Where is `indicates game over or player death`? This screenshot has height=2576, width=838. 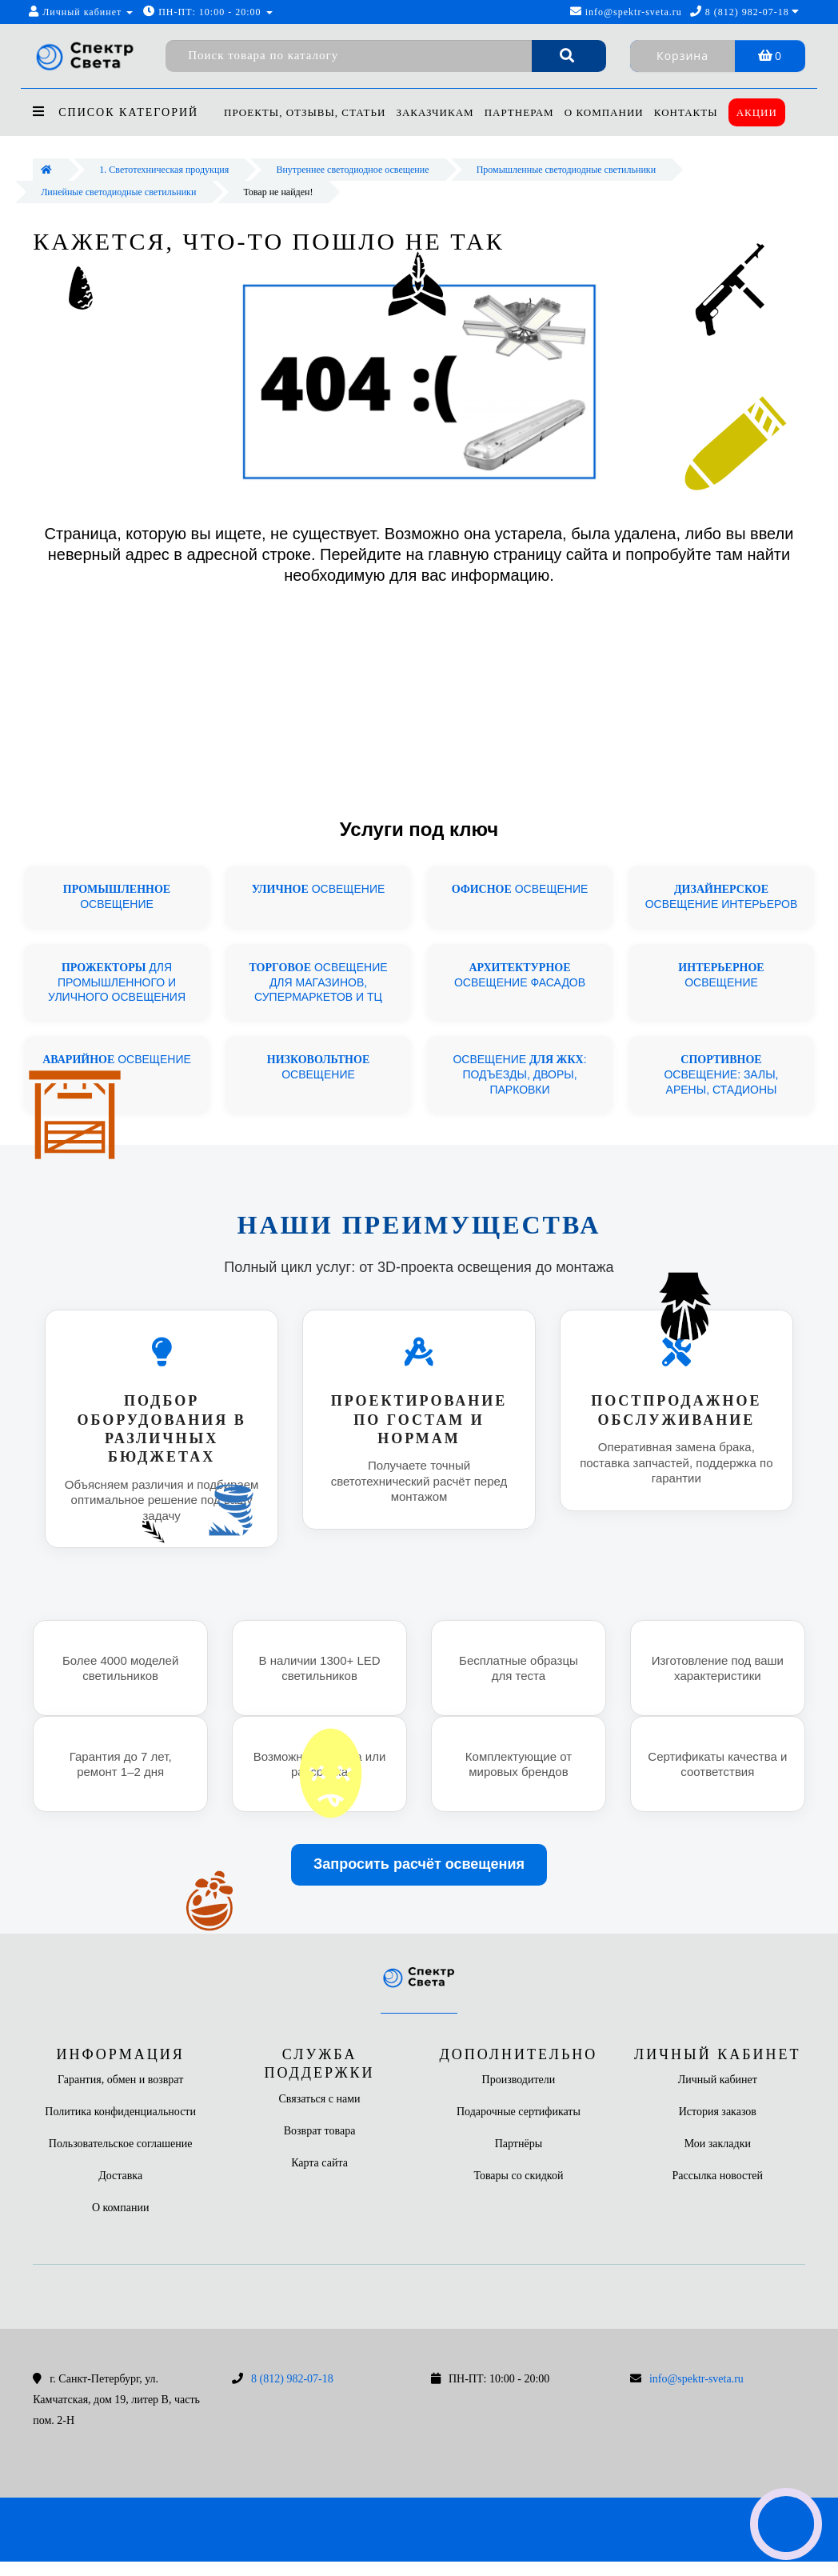 indicates game over or player death is located at coordinates (330, 1773).